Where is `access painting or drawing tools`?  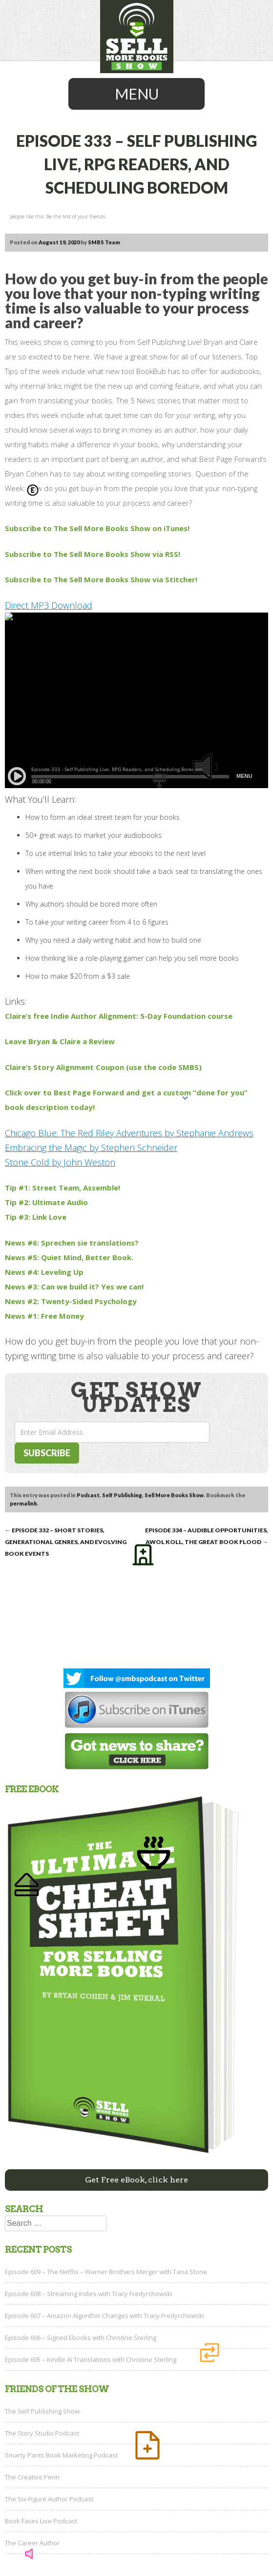
access painting or drawing tools is located at coordinates (159, 780).